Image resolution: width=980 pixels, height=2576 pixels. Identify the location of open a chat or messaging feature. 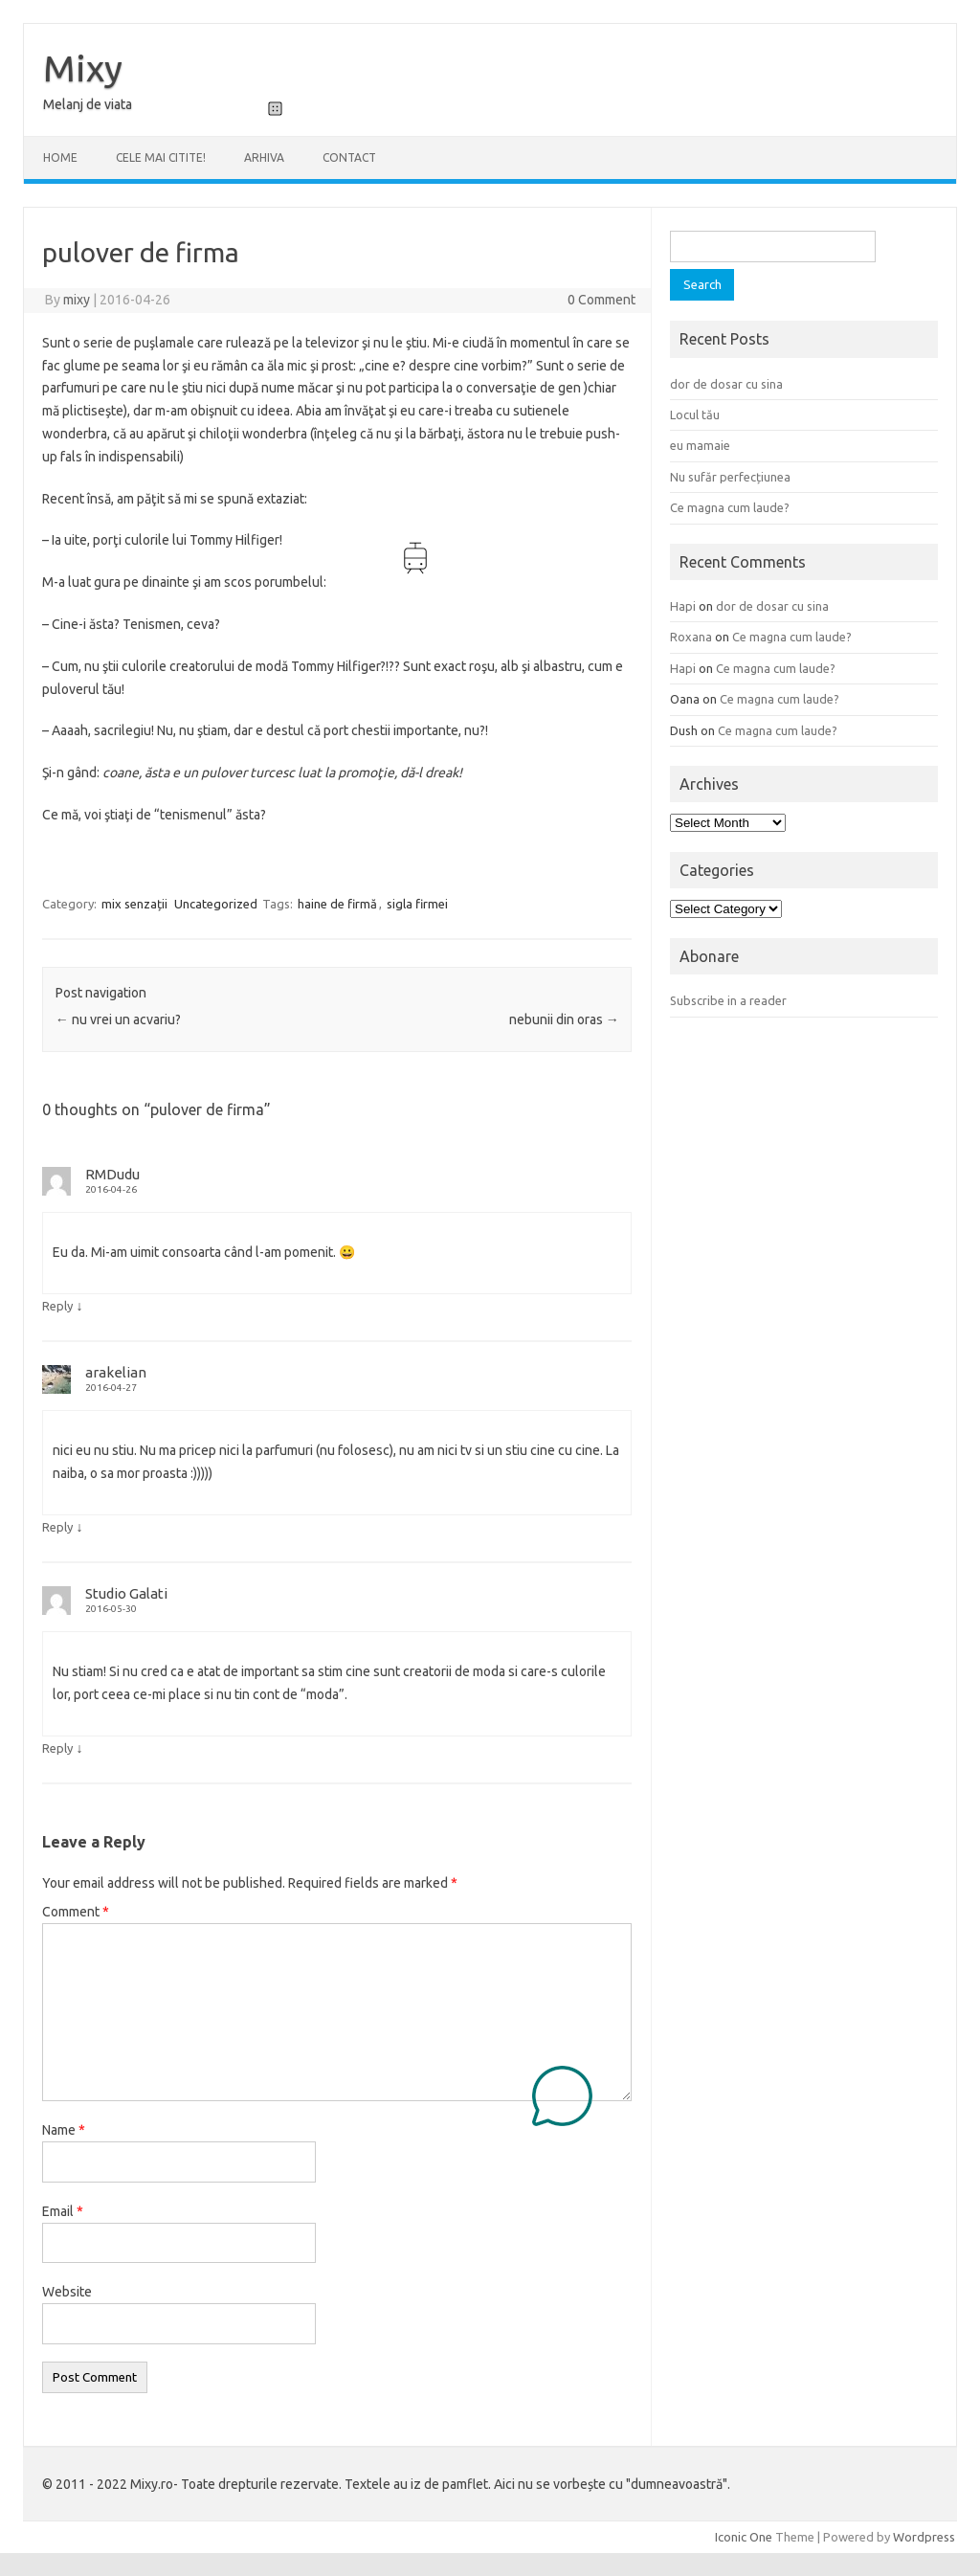
(562, 2095).